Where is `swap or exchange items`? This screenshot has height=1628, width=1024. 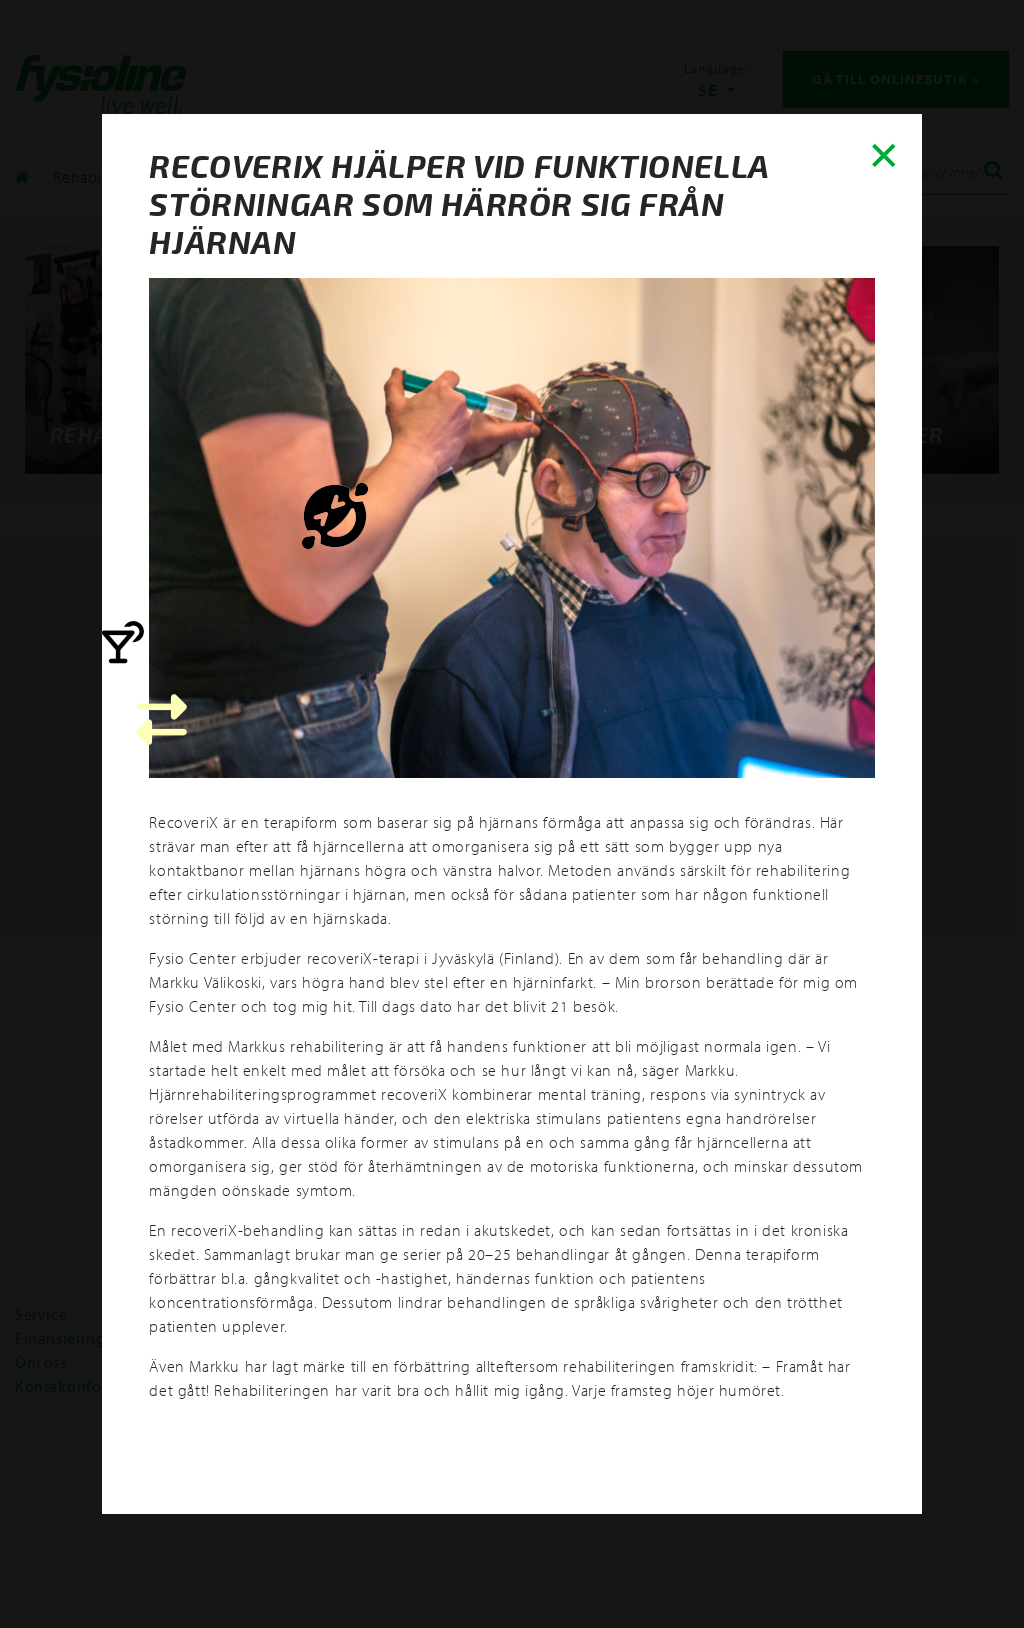 swap or exchange items is located at coordinates (161, 719).